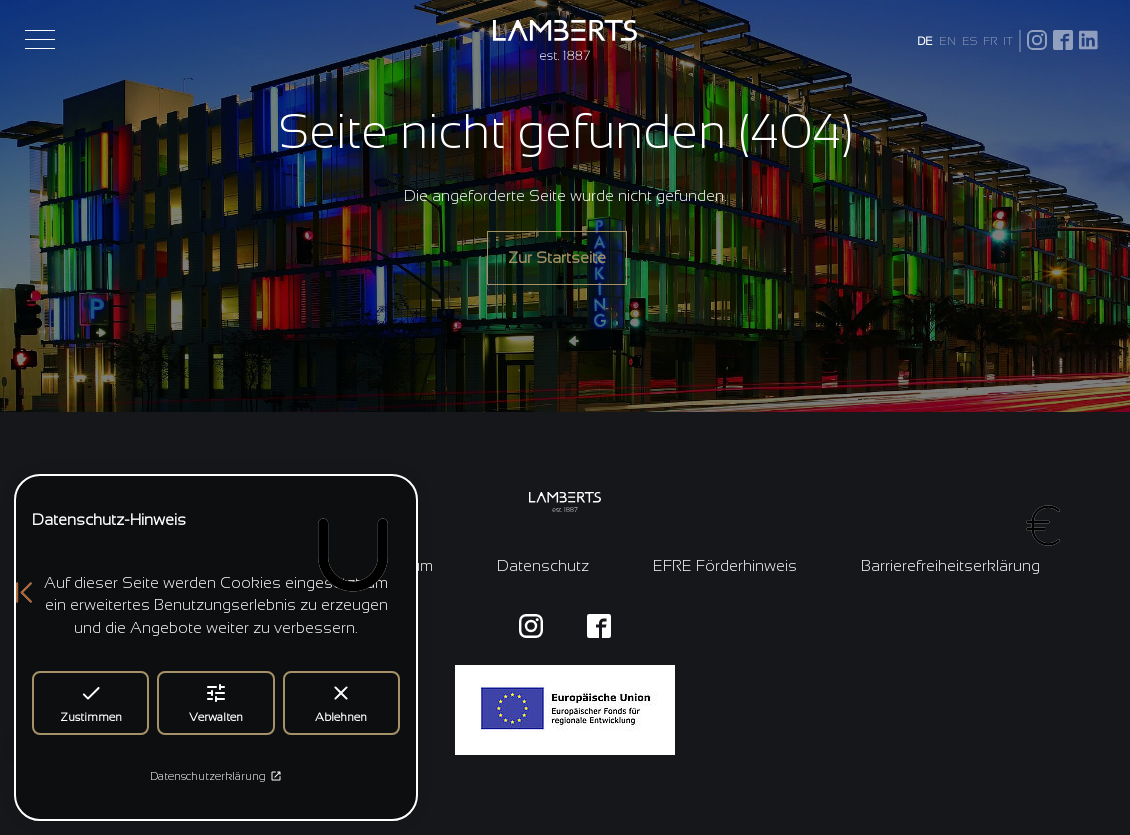 This screenshot has height=835, width=1130. Describe the element at coordinates (1046, 525) in the screenshot. I see `view or select euro currency` at that location.